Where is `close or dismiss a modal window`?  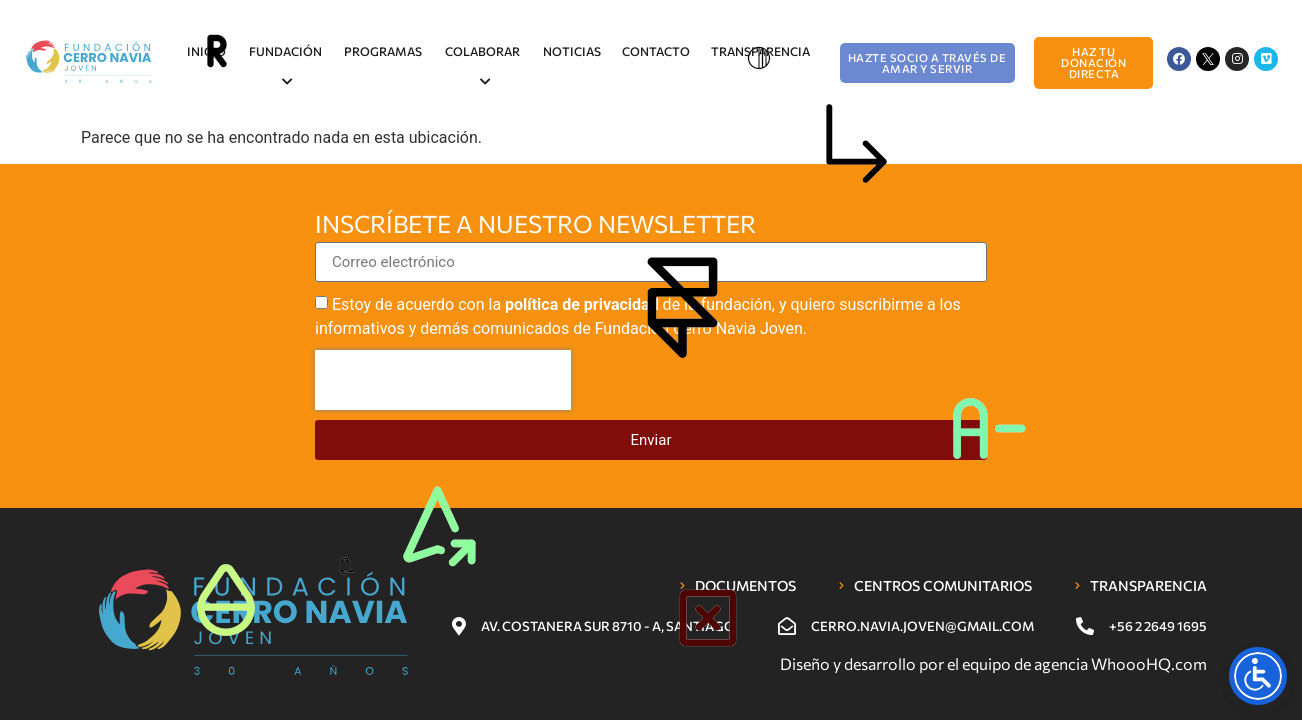 close or dismiss a modal window is located at coordinates (708, 618).